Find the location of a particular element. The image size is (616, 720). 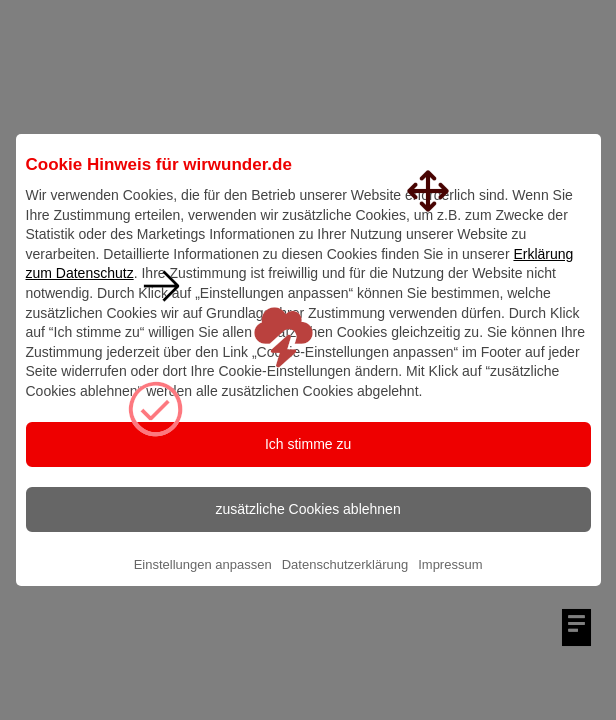

move or reposition an element is located at coordinates (428, 191).